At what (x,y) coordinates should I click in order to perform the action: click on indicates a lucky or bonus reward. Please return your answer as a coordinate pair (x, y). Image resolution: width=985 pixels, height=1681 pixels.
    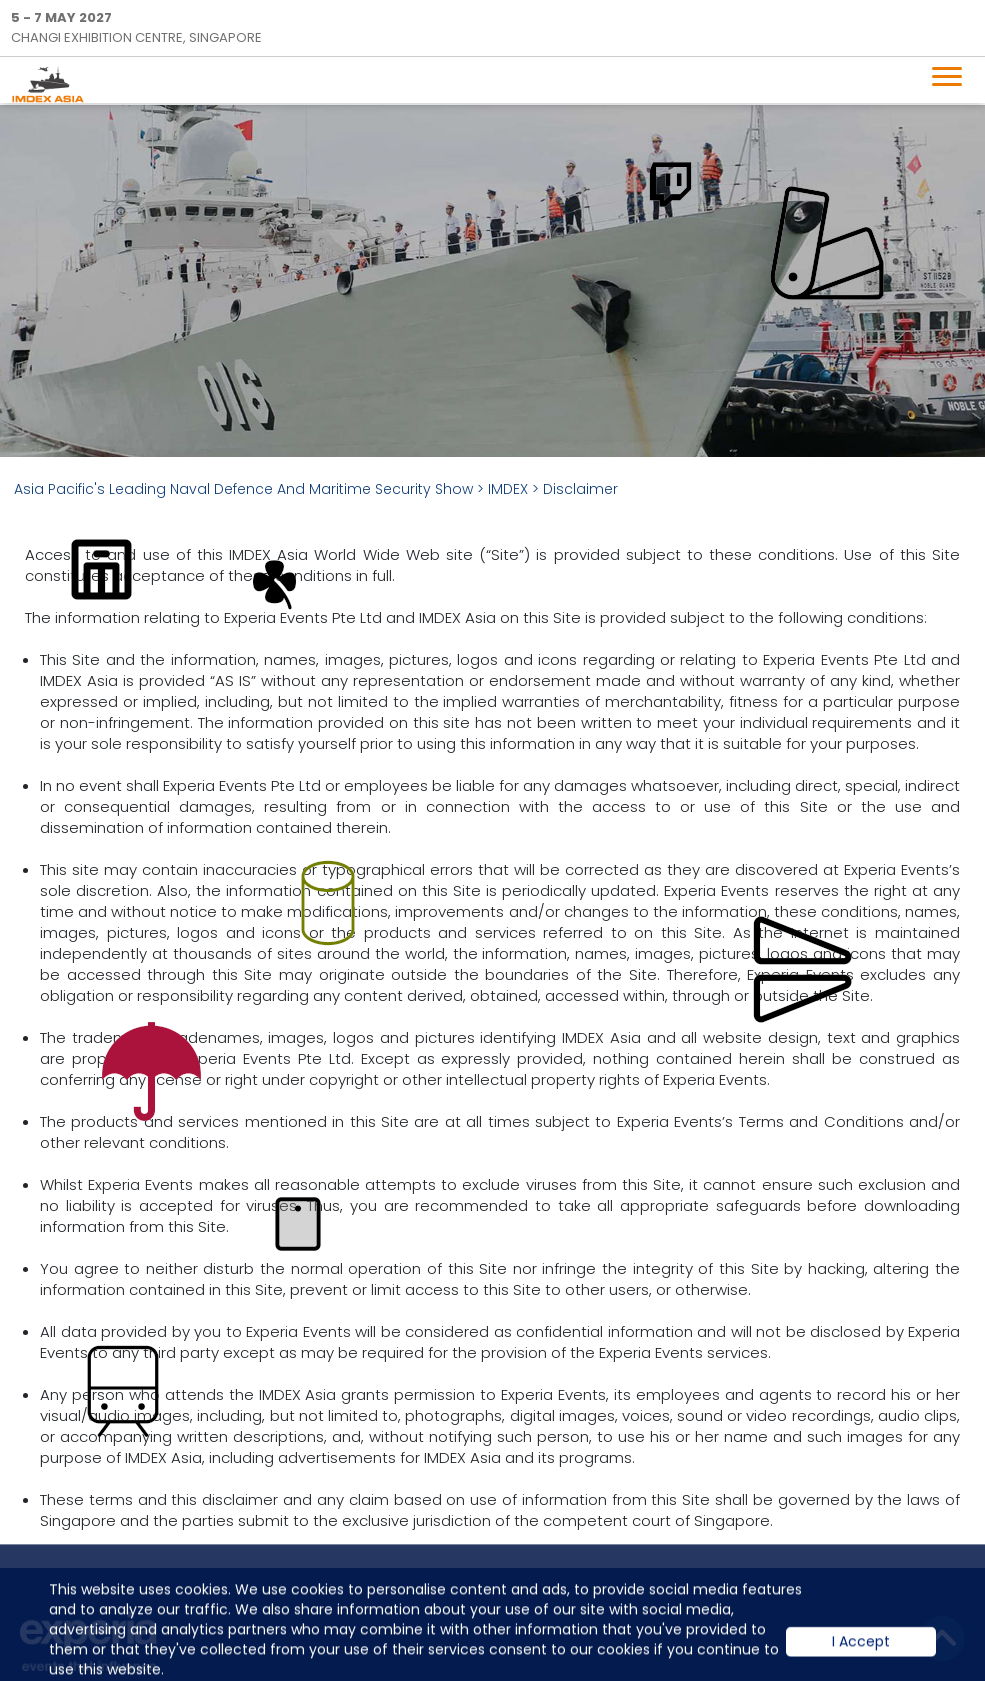
    Looking at the image, I should click on (274, 583).